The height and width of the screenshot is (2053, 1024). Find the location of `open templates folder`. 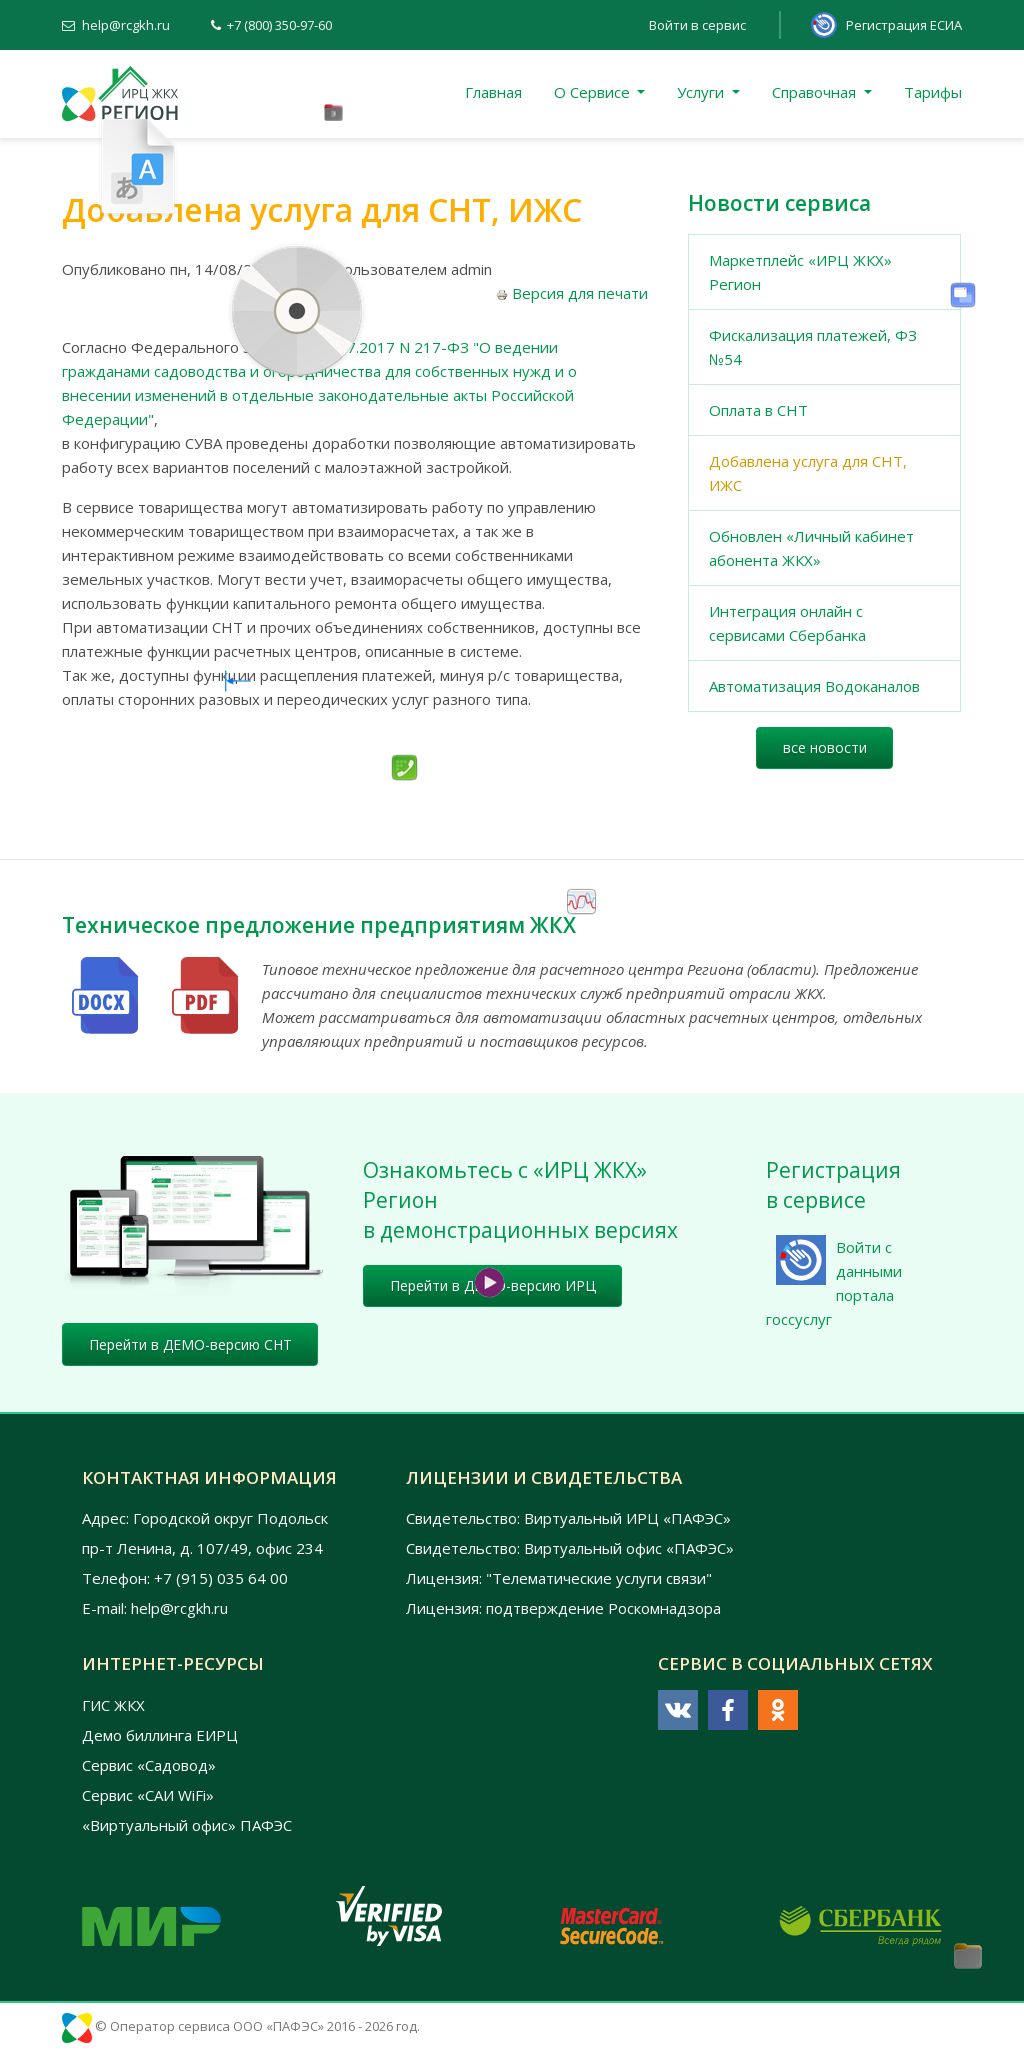

open templates folder is located at coordinates (333, 112).